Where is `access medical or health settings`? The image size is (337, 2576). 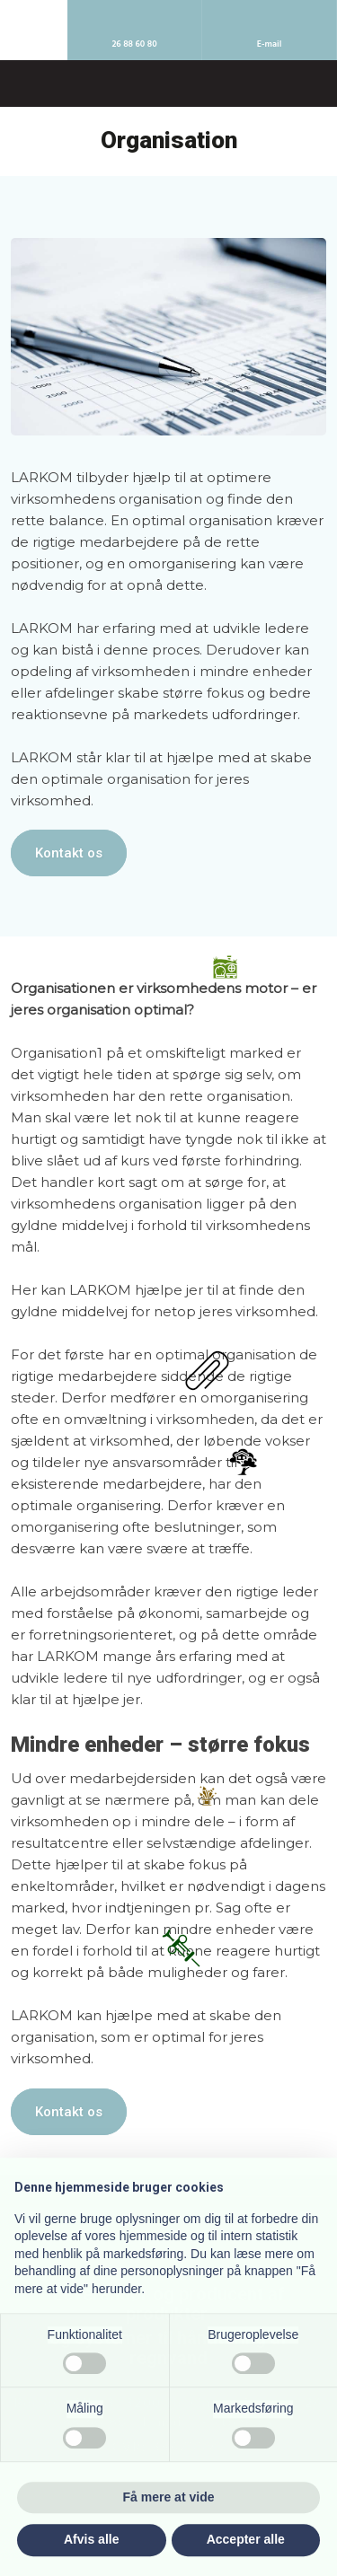 access medical or health settings is located at coordinates (181, 1947).